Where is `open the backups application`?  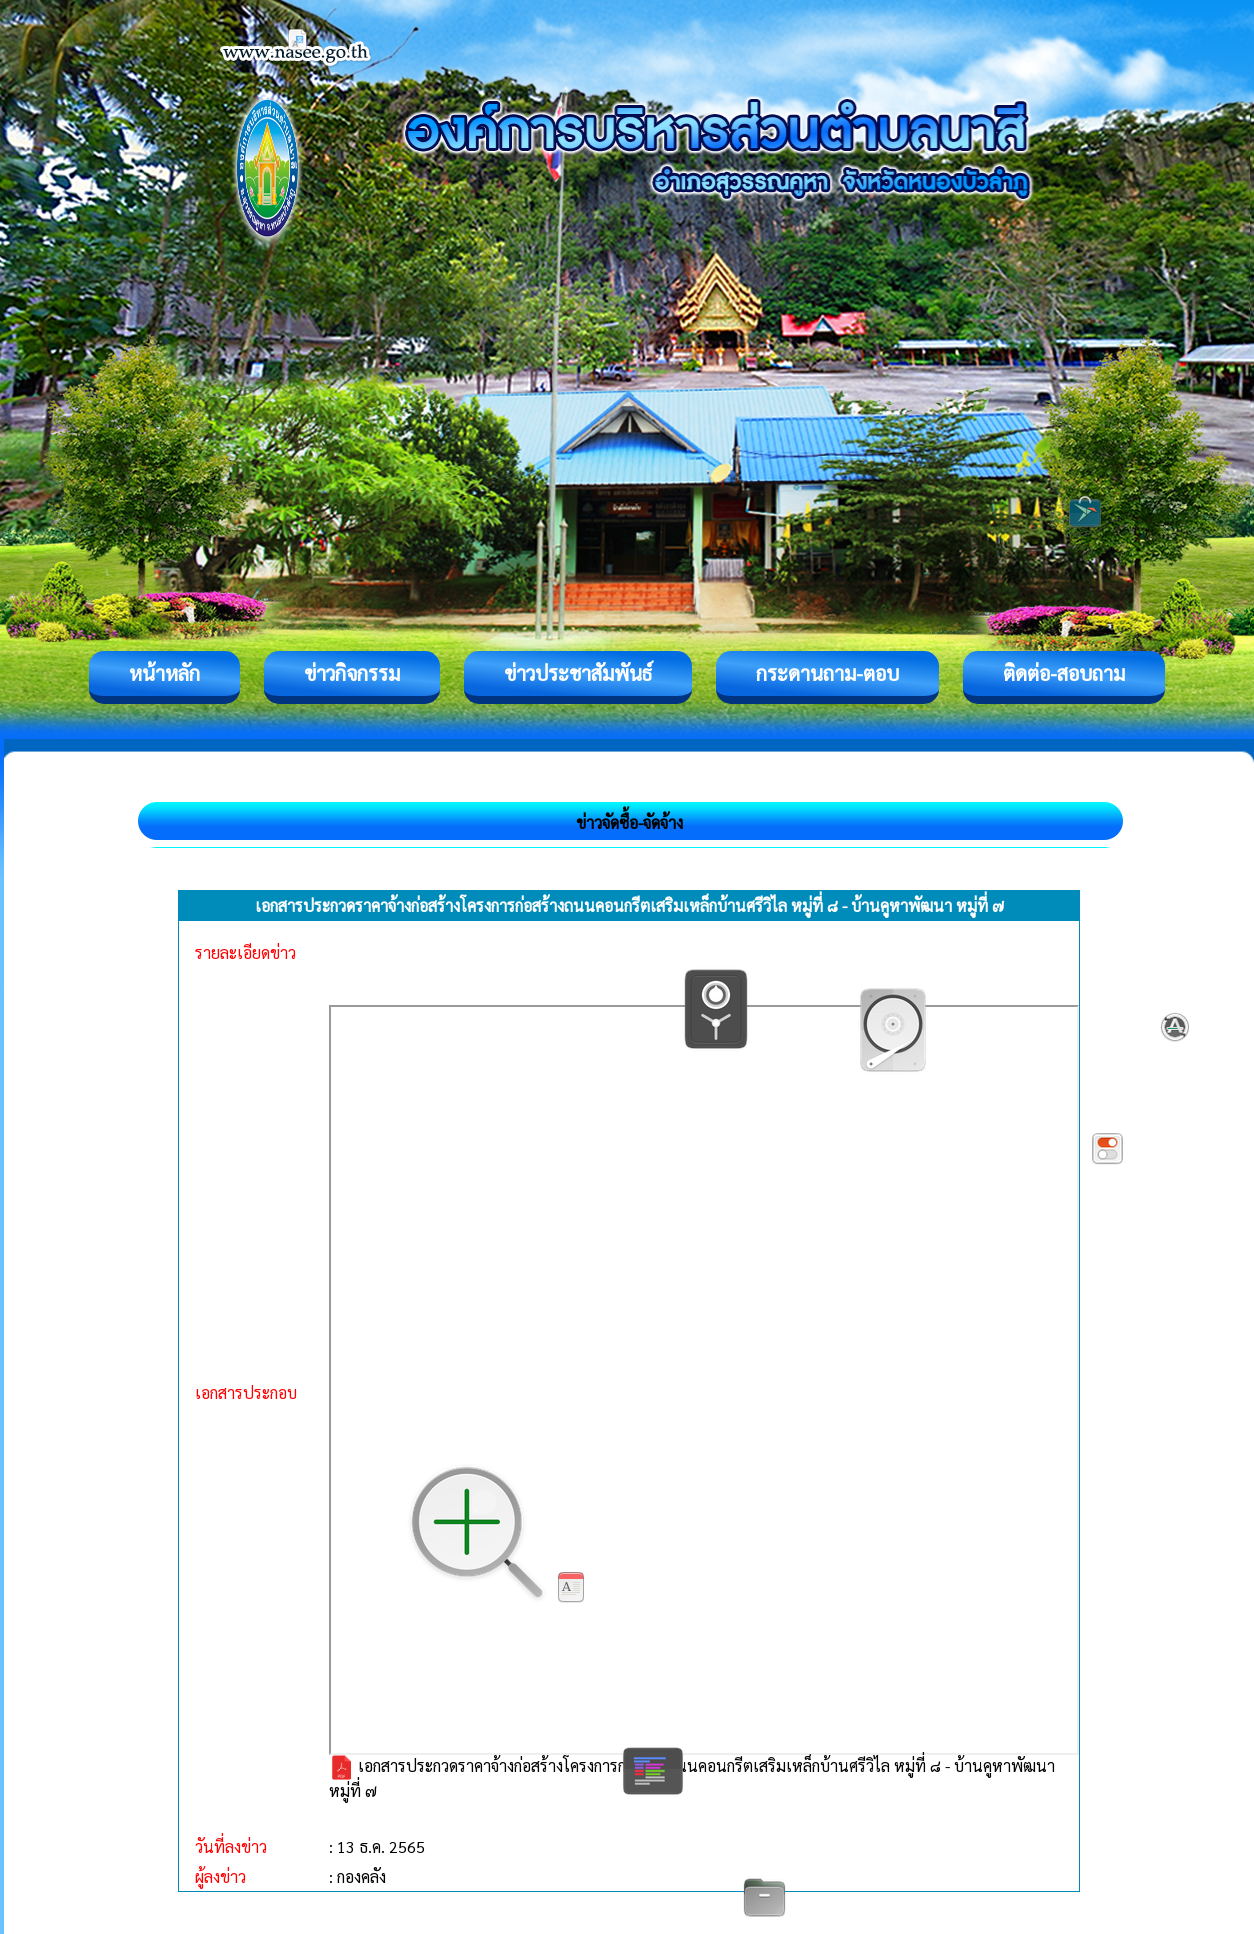
open the backups application is located at coordinates (716, 1009).